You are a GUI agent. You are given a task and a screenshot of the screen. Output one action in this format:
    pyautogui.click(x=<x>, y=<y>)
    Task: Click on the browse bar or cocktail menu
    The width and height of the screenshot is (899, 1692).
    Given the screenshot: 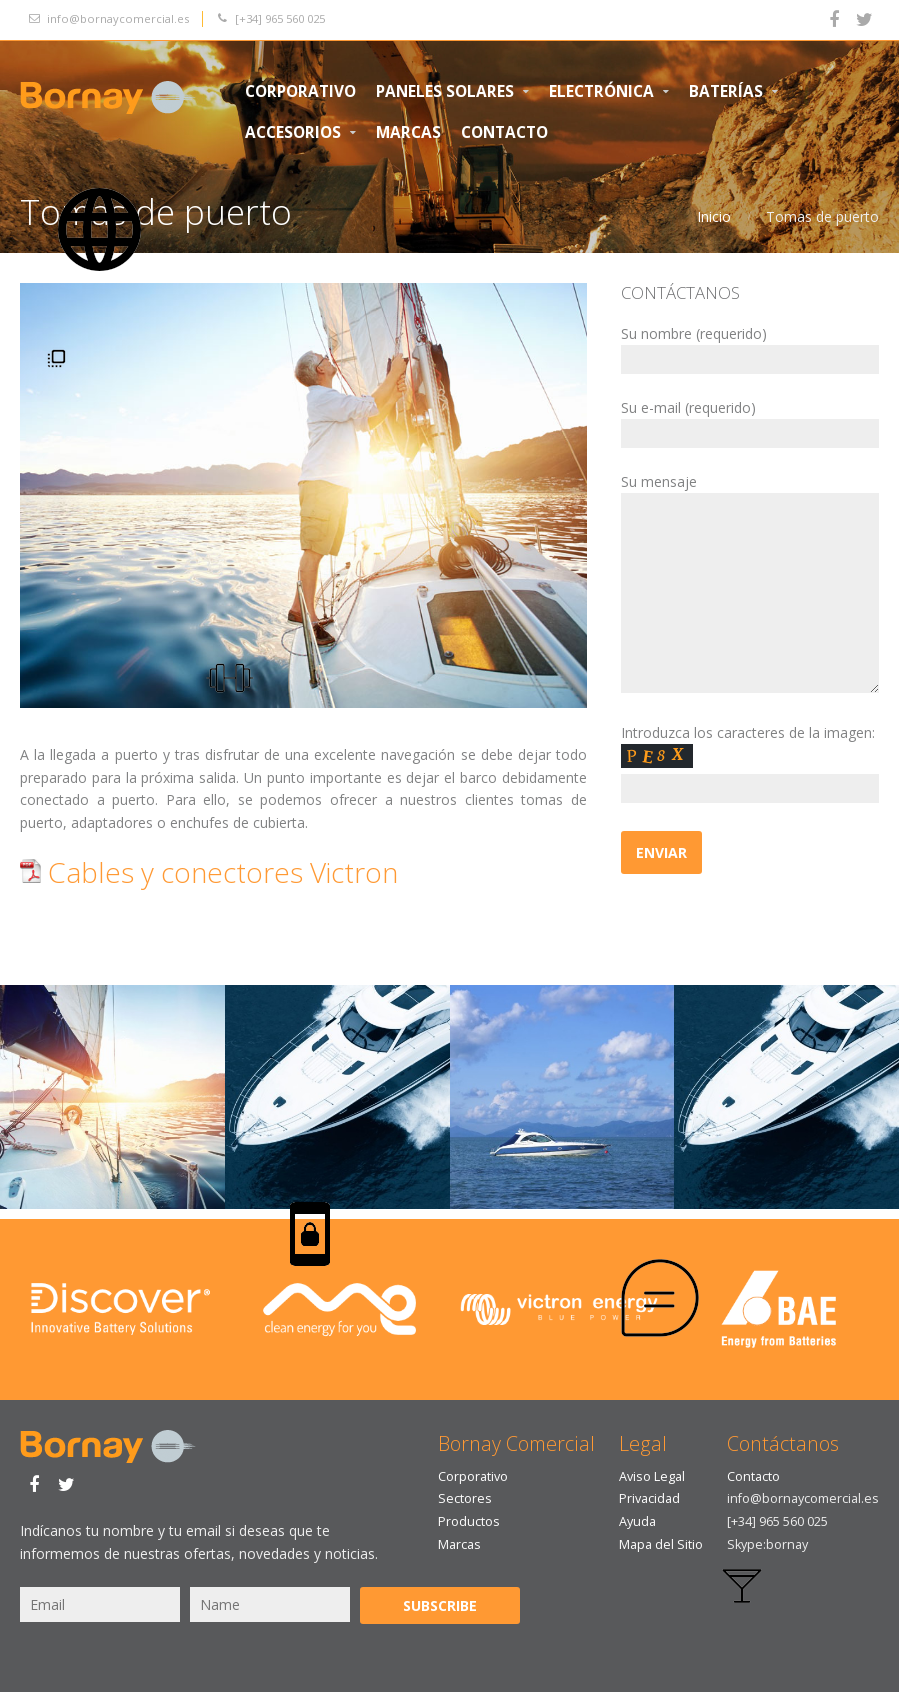 What is the action you would take?
    pyautogui.click(x=742, y=1586)
    